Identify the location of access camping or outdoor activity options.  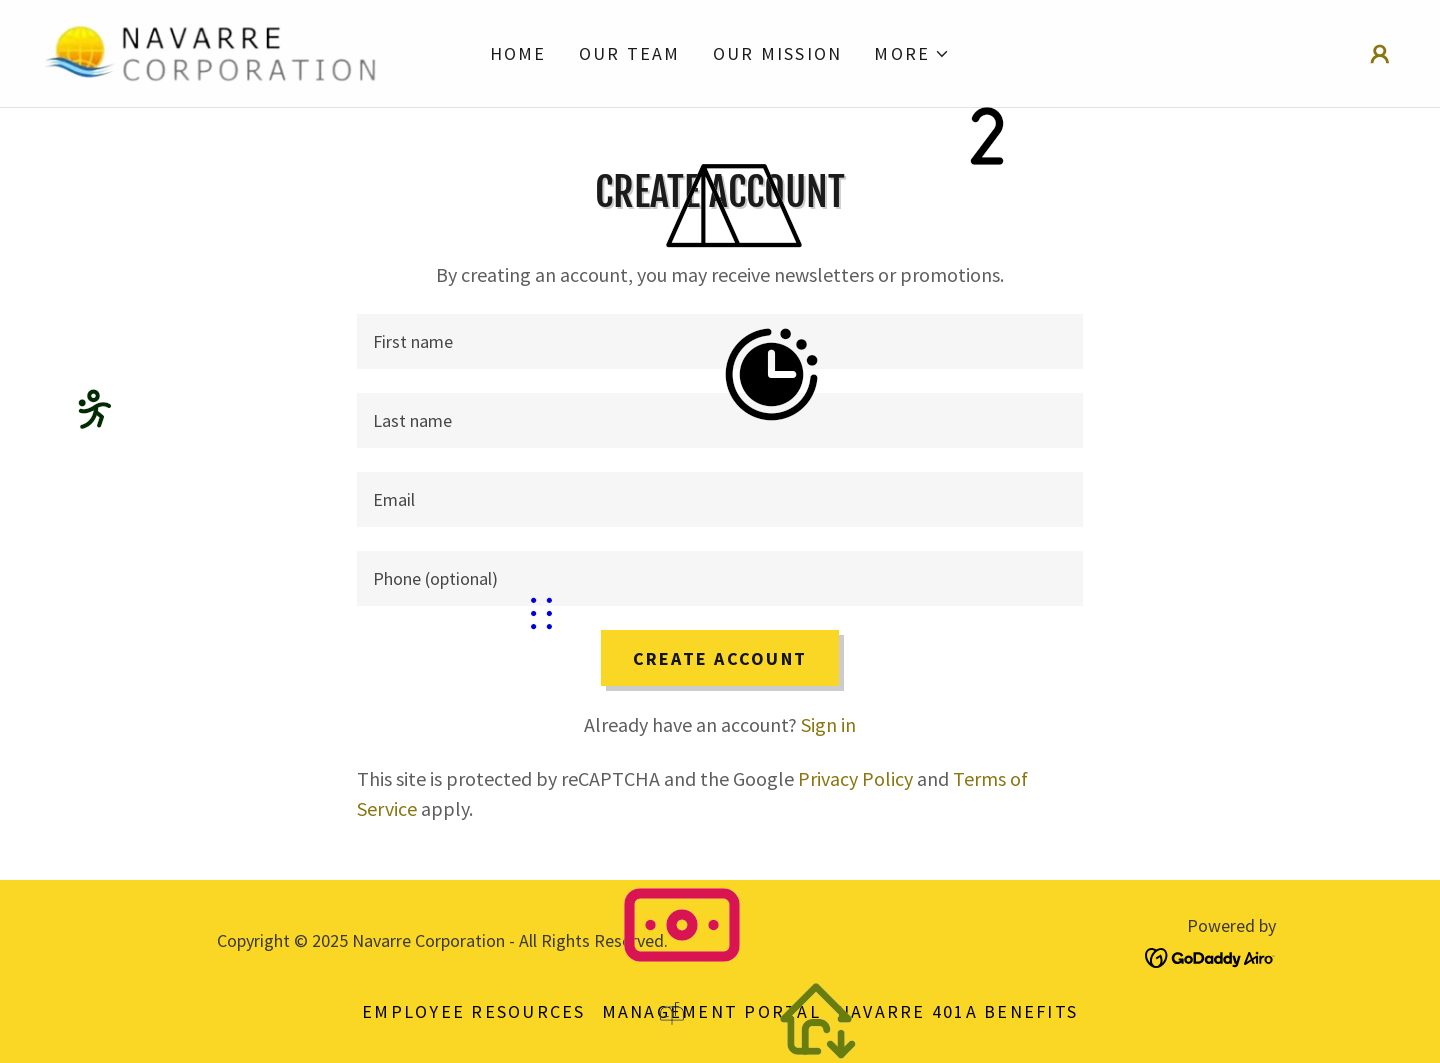
(734, 210).